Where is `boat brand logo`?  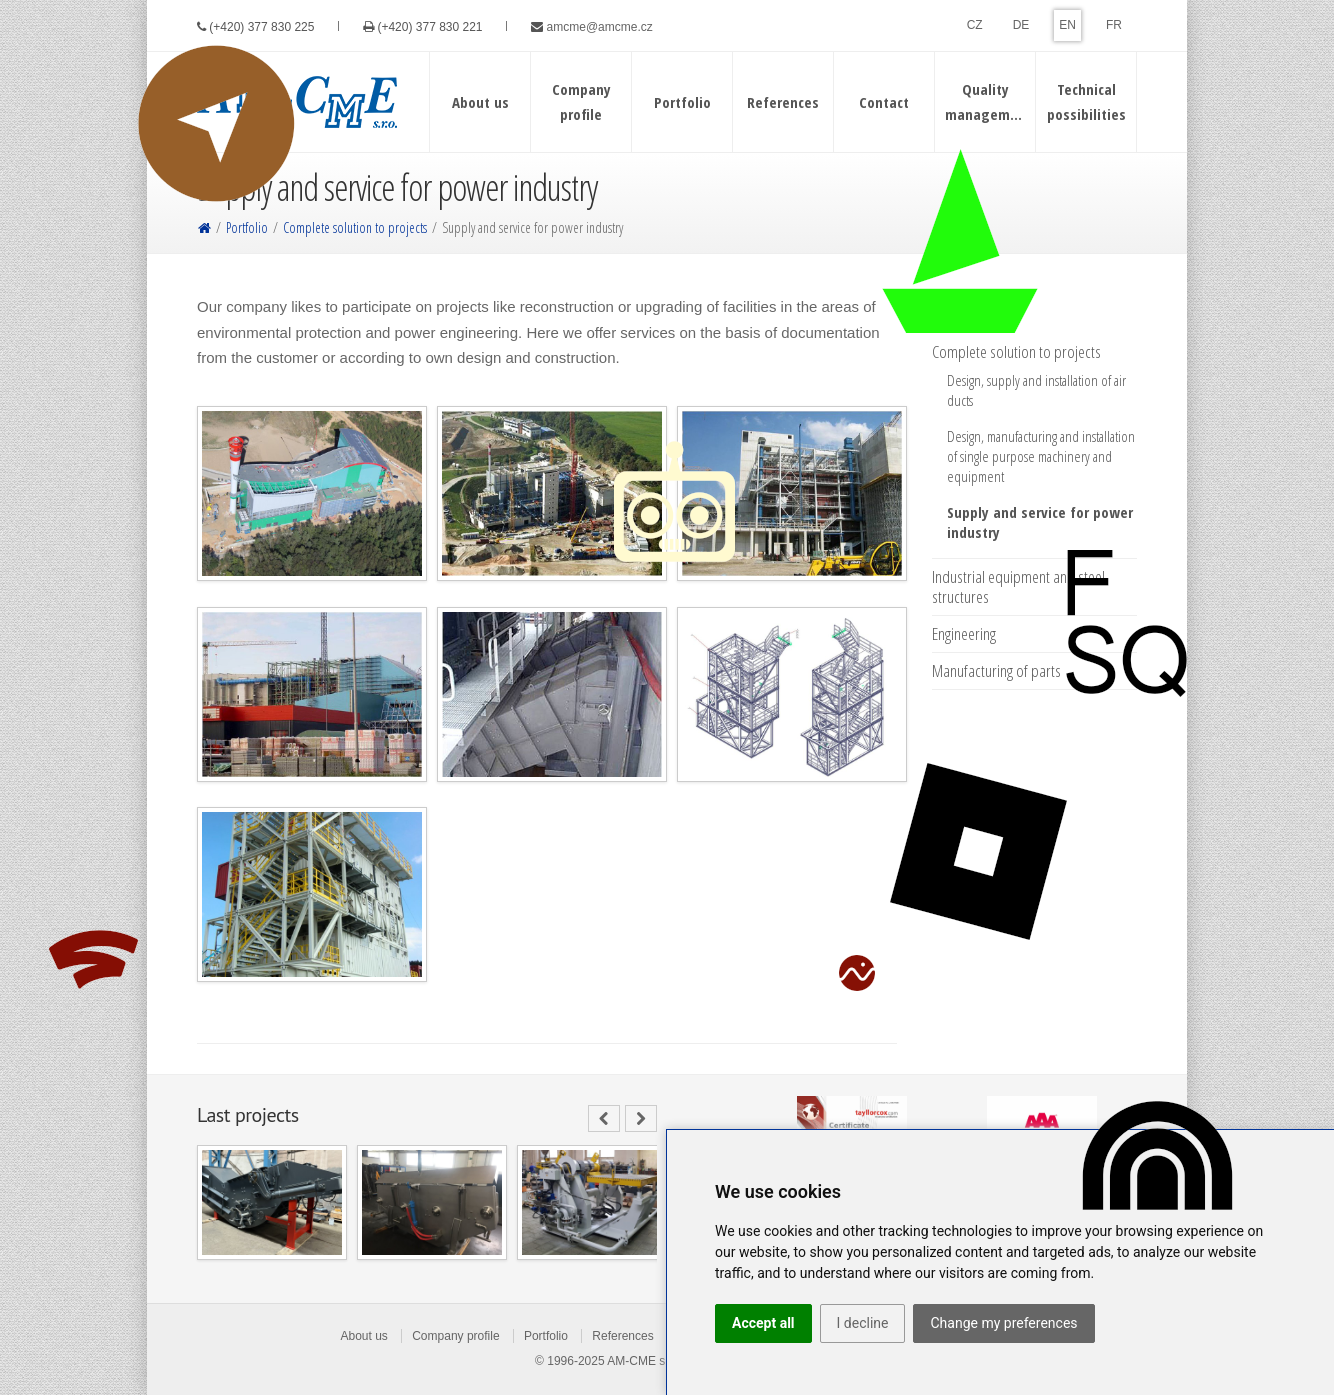
boat brand logo is located at coordinates (960, 241).